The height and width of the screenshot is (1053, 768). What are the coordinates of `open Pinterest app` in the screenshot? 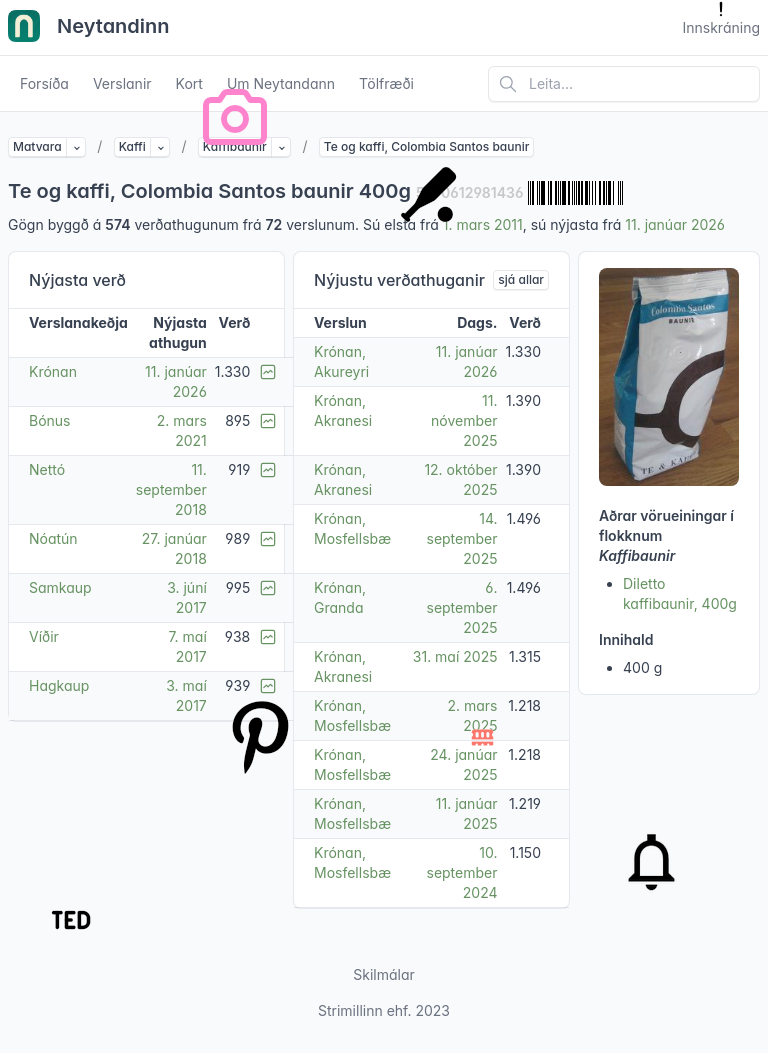 It's located at (260, 737).